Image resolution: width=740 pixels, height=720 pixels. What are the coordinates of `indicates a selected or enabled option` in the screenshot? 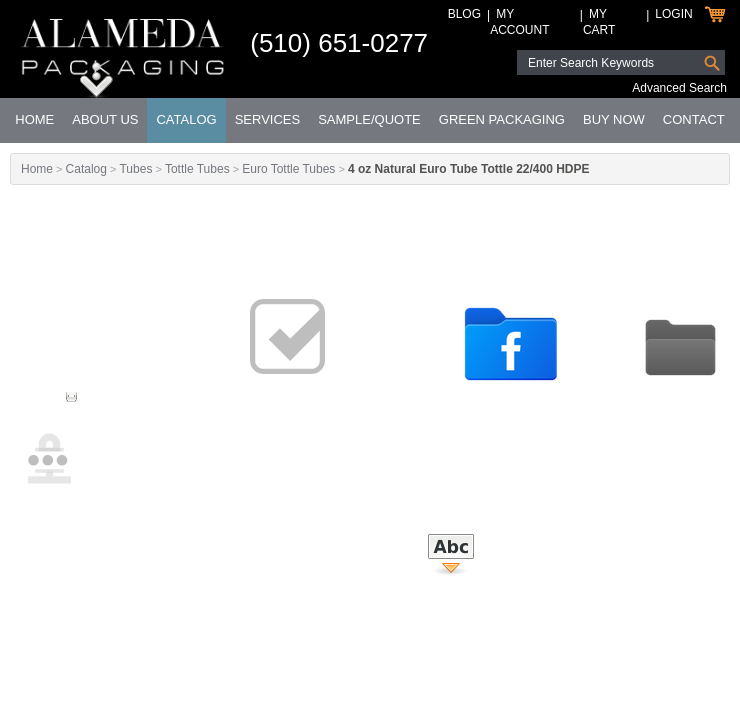 It's located at (287, 336).